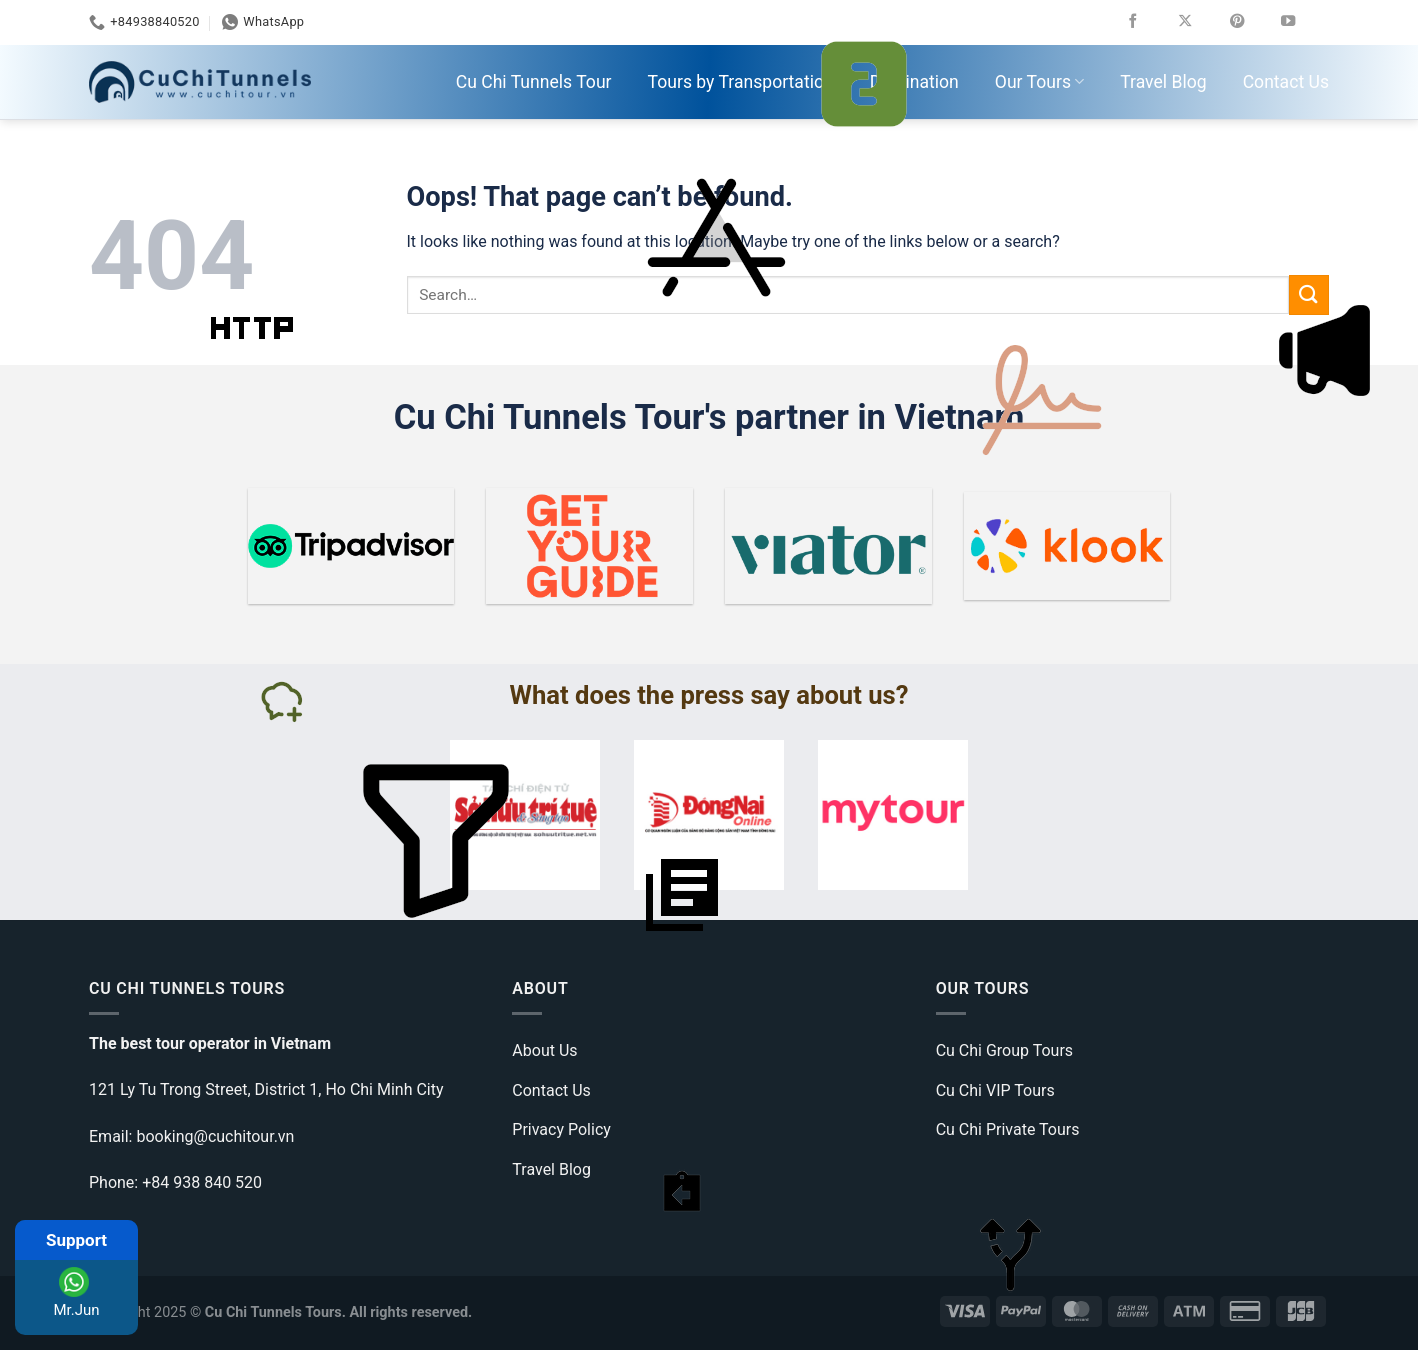  Describe the element at coordinates (1010, 1254) in the screenshot. I see `view alternative routes` at that location.